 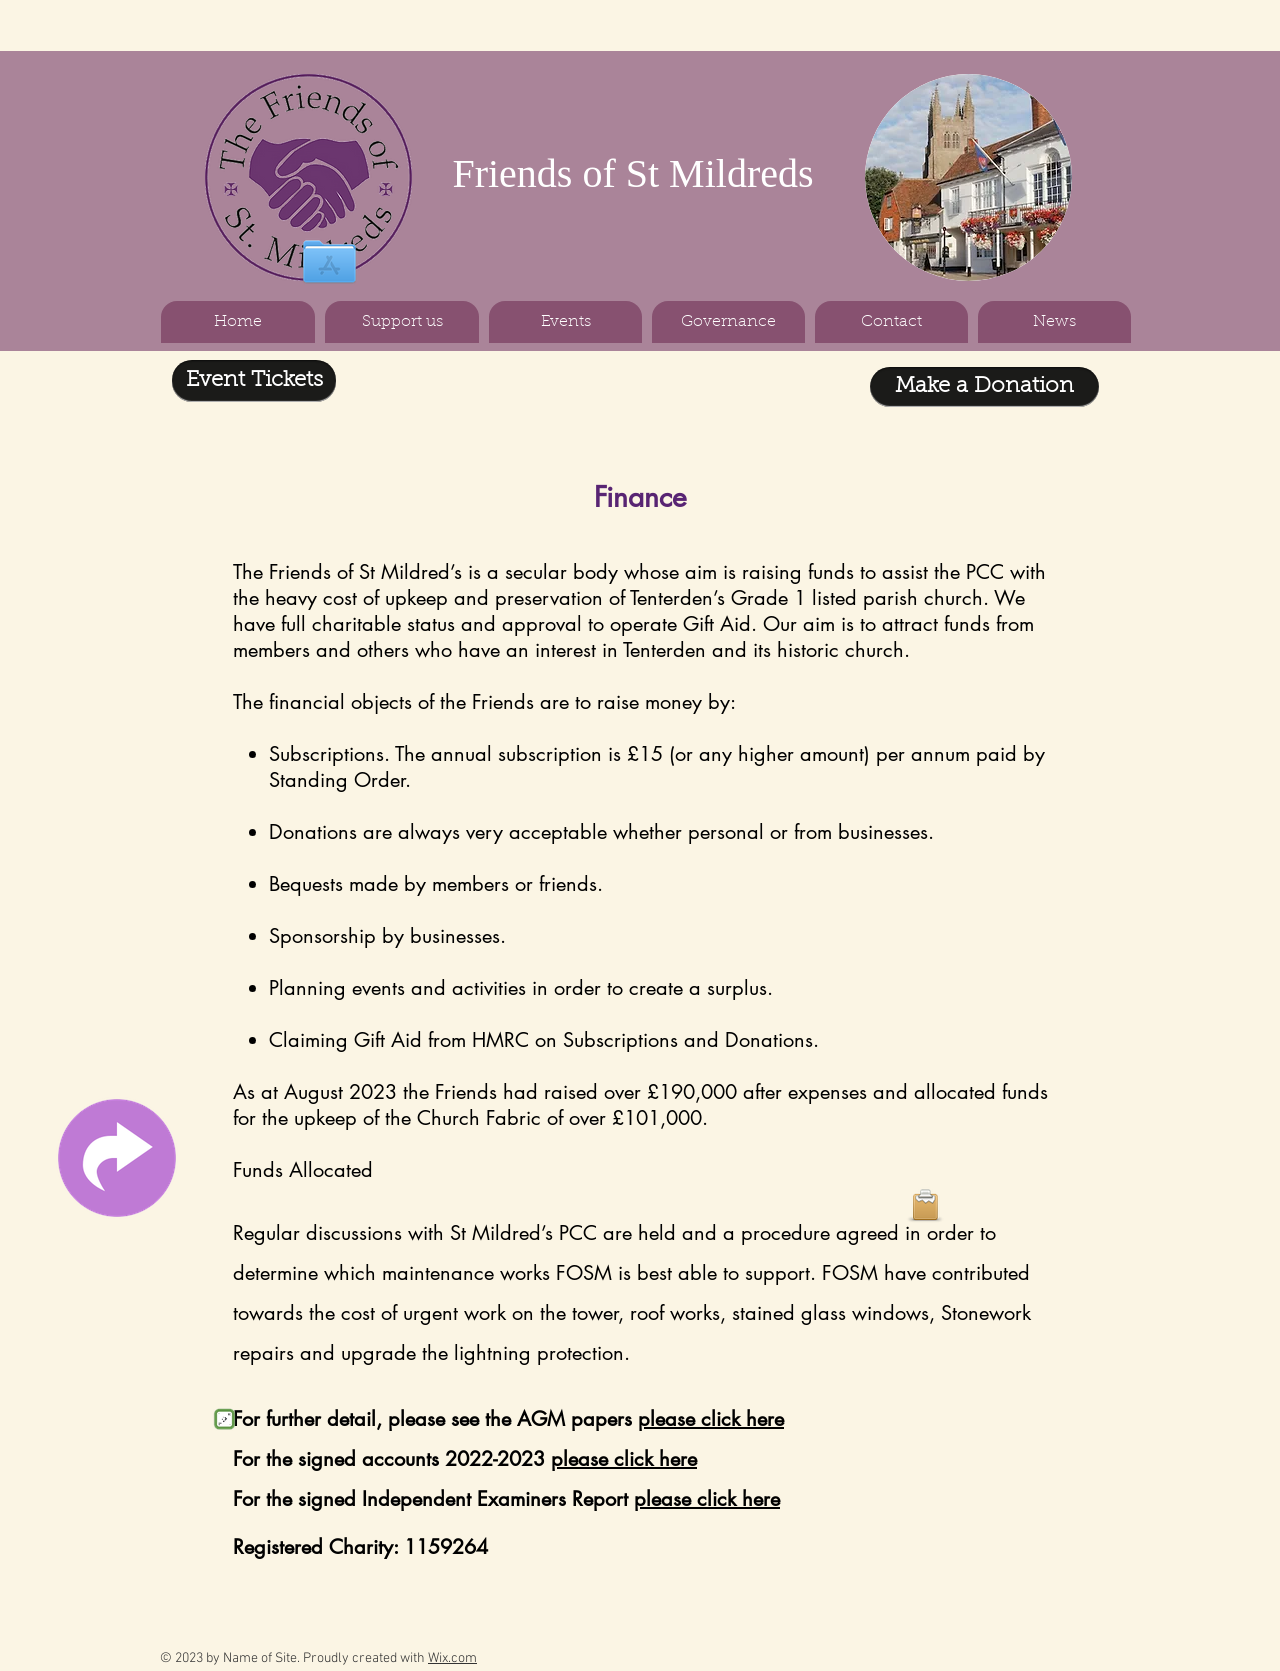 What do you see at coordinates (224, 1419) in the screenshot?
I see `access CPU and processor settings` at bounding box center [224, 1419].